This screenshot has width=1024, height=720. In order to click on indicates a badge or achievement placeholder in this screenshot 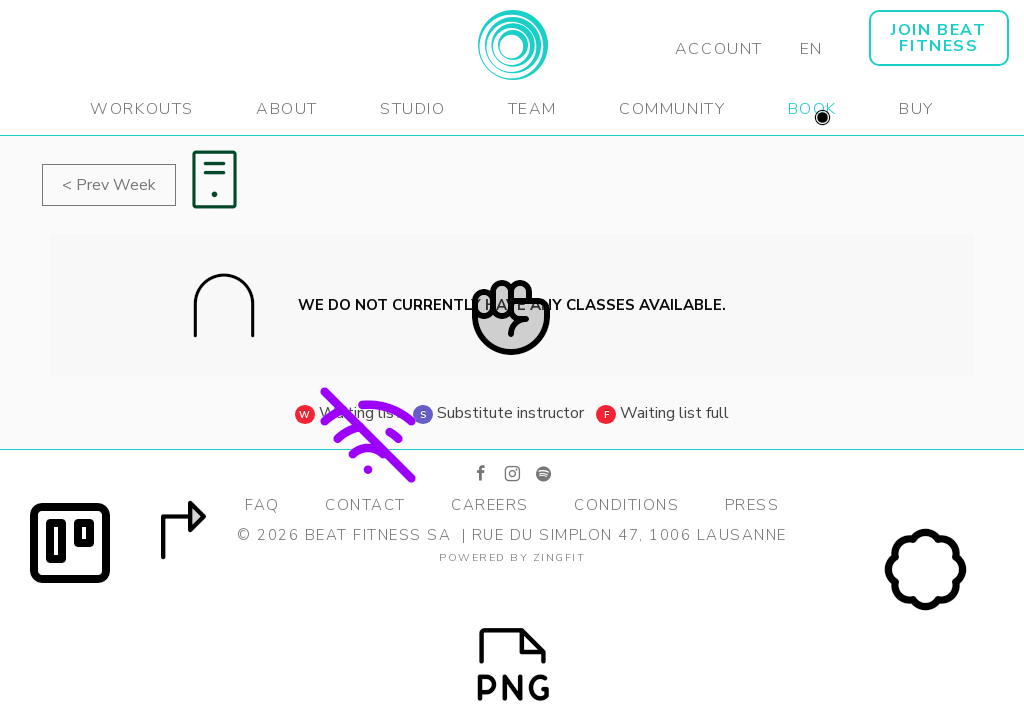, I will do `click(925, 569)`.